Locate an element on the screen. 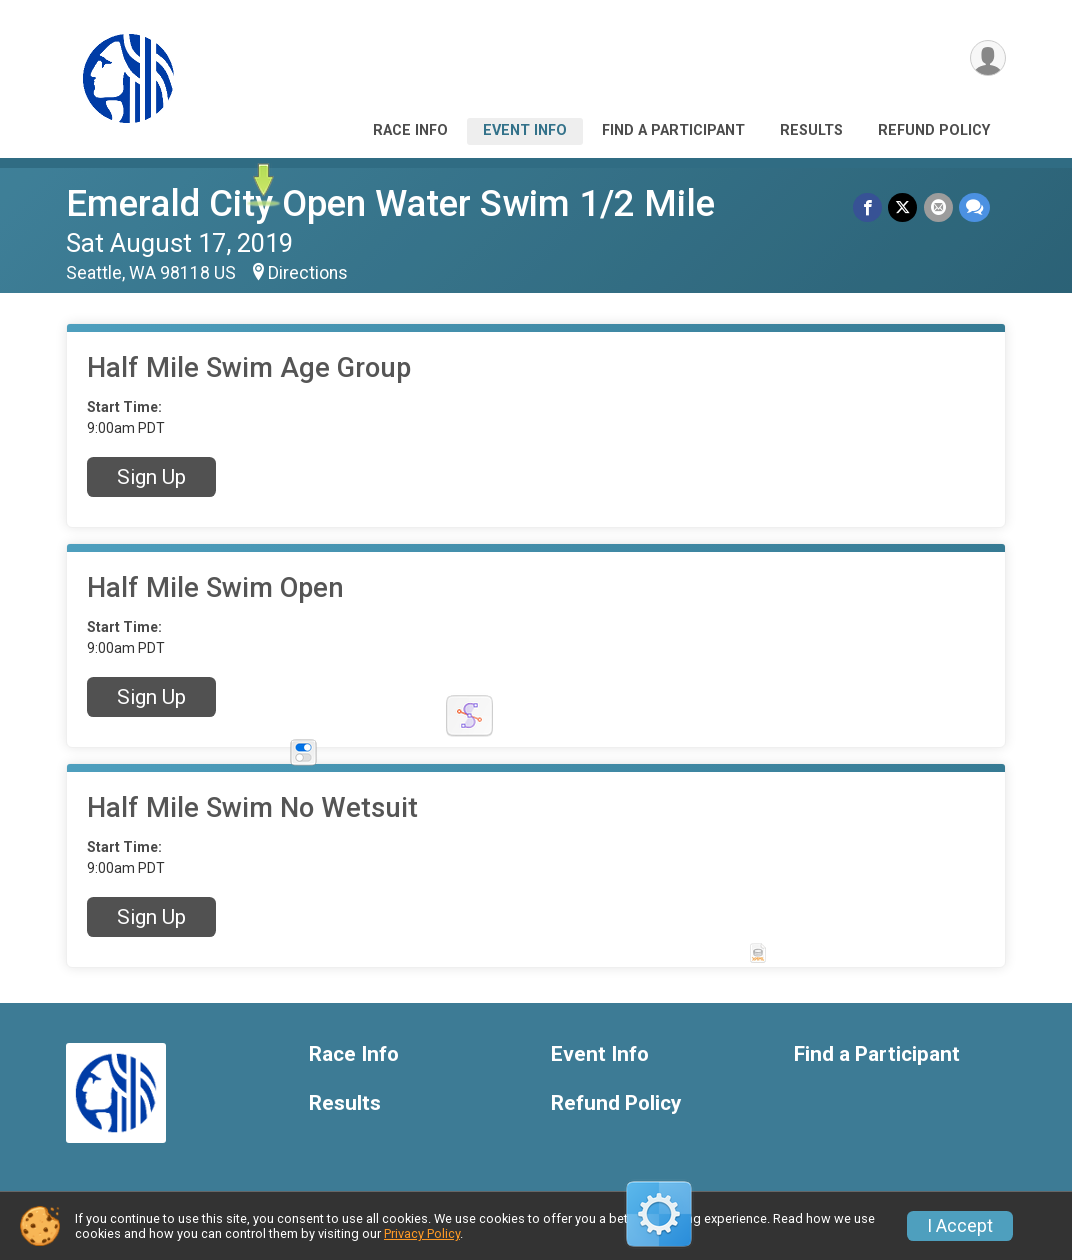 This screenshot has height=1260, width=1072. compressed SVG vector image file is located at coordinates (469, 714).